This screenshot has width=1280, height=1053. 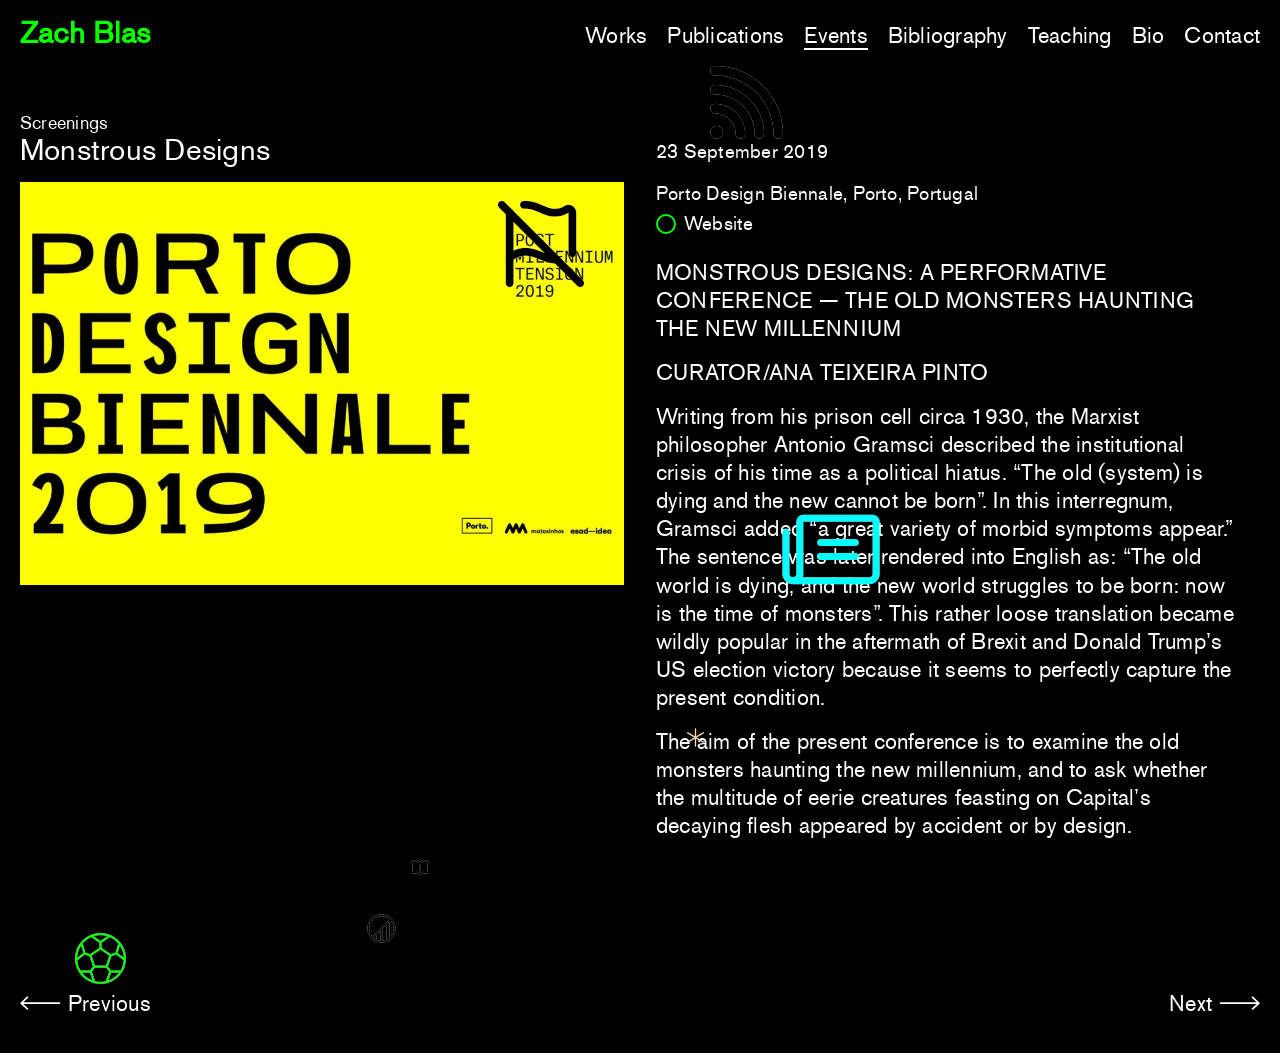 I want to click on adjust contrast or brightness settings, so click(x=381, y=928).